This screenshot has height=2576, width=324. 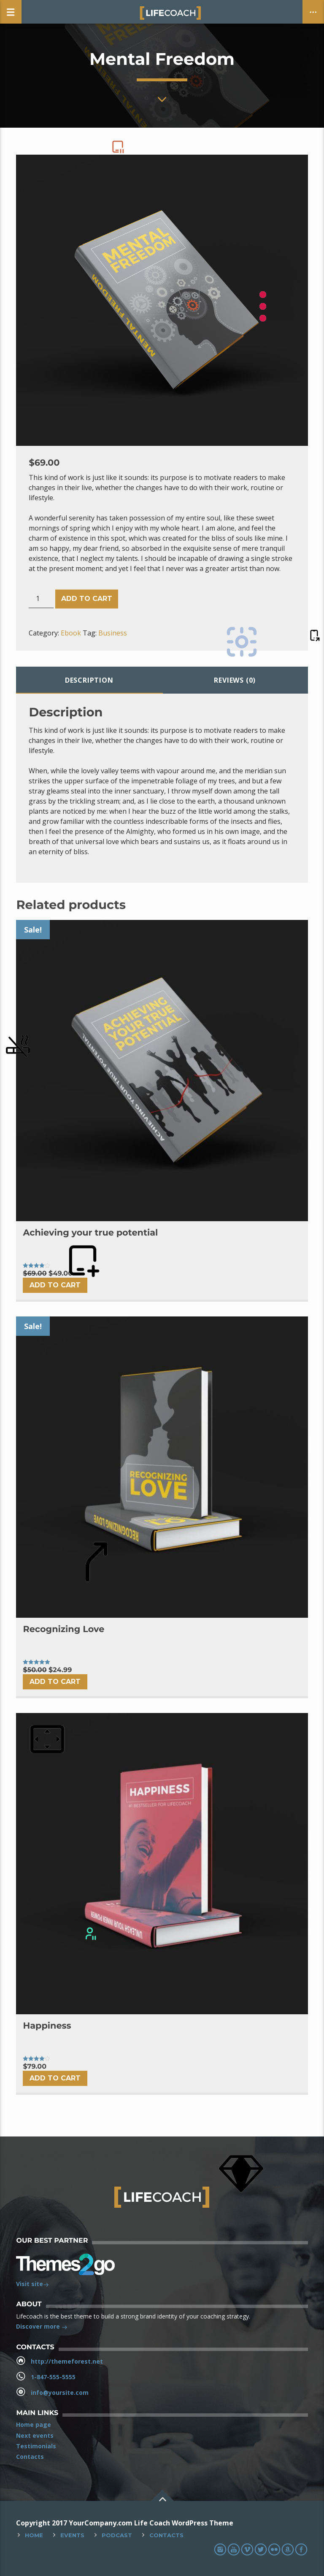 What do you see at coordinates (95, 1562) in the screenshot?
I see `bear right at the next turn` at bounding box center [95, 1562].